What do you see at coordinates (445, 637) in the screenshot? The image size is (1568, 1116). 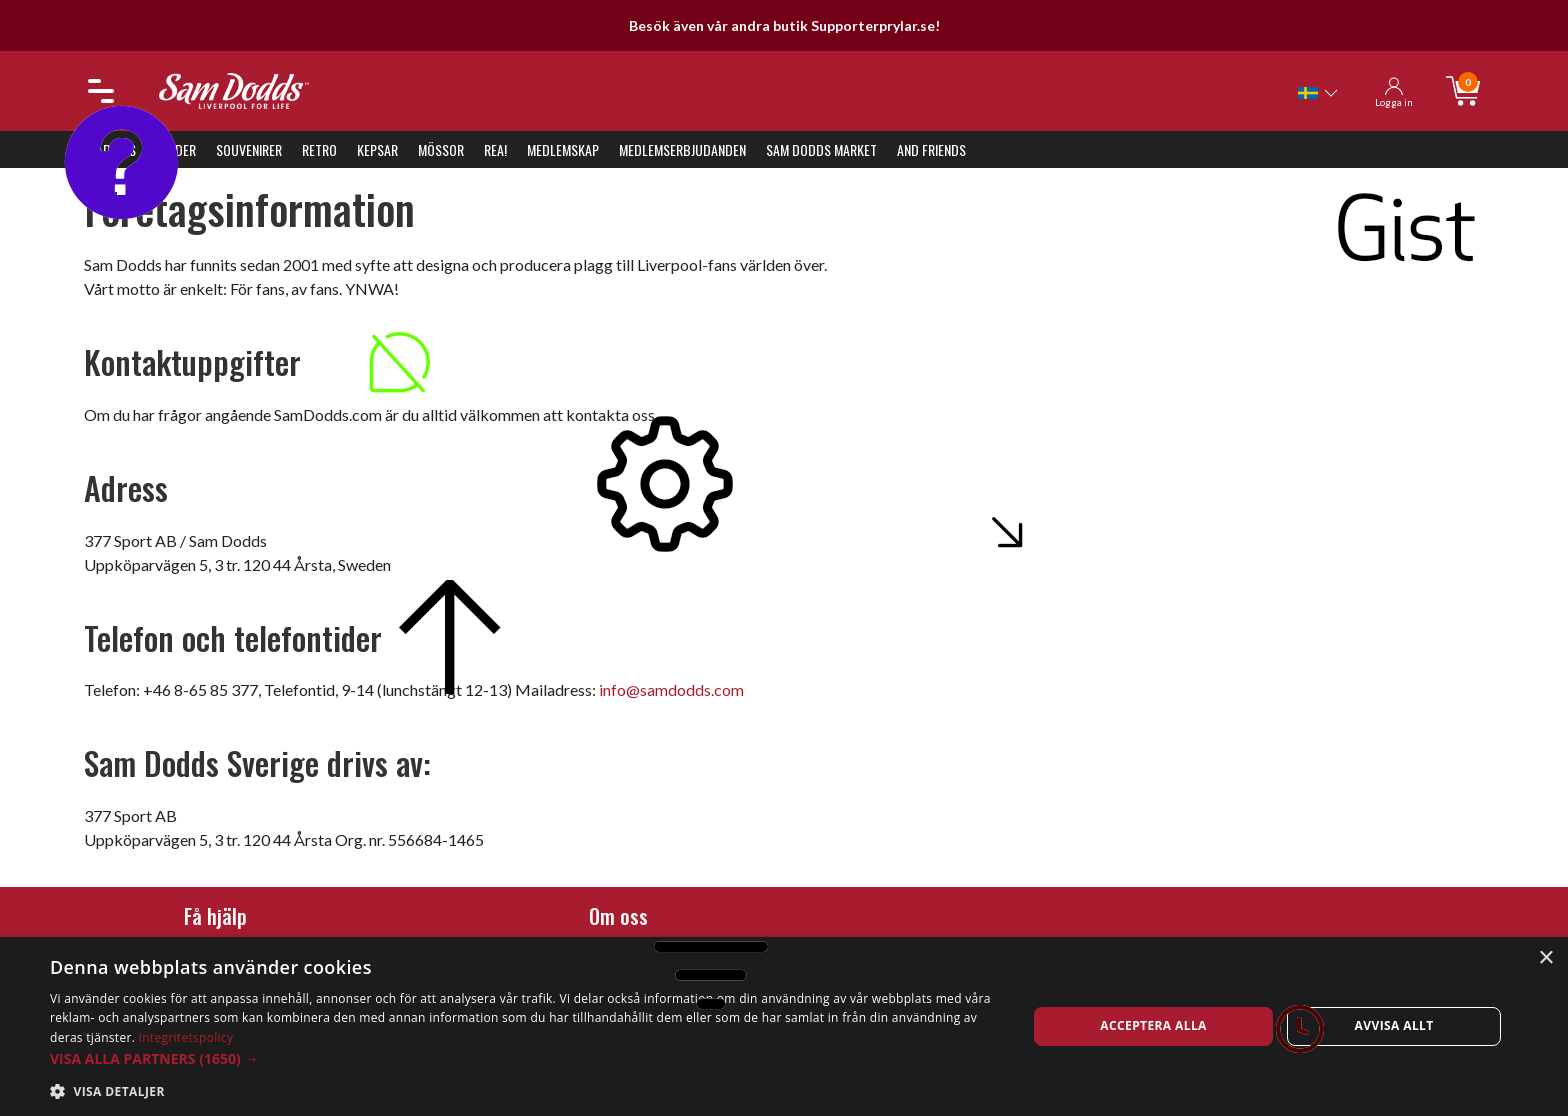 I see `move item up in a list` at bounding box center [445, 637].